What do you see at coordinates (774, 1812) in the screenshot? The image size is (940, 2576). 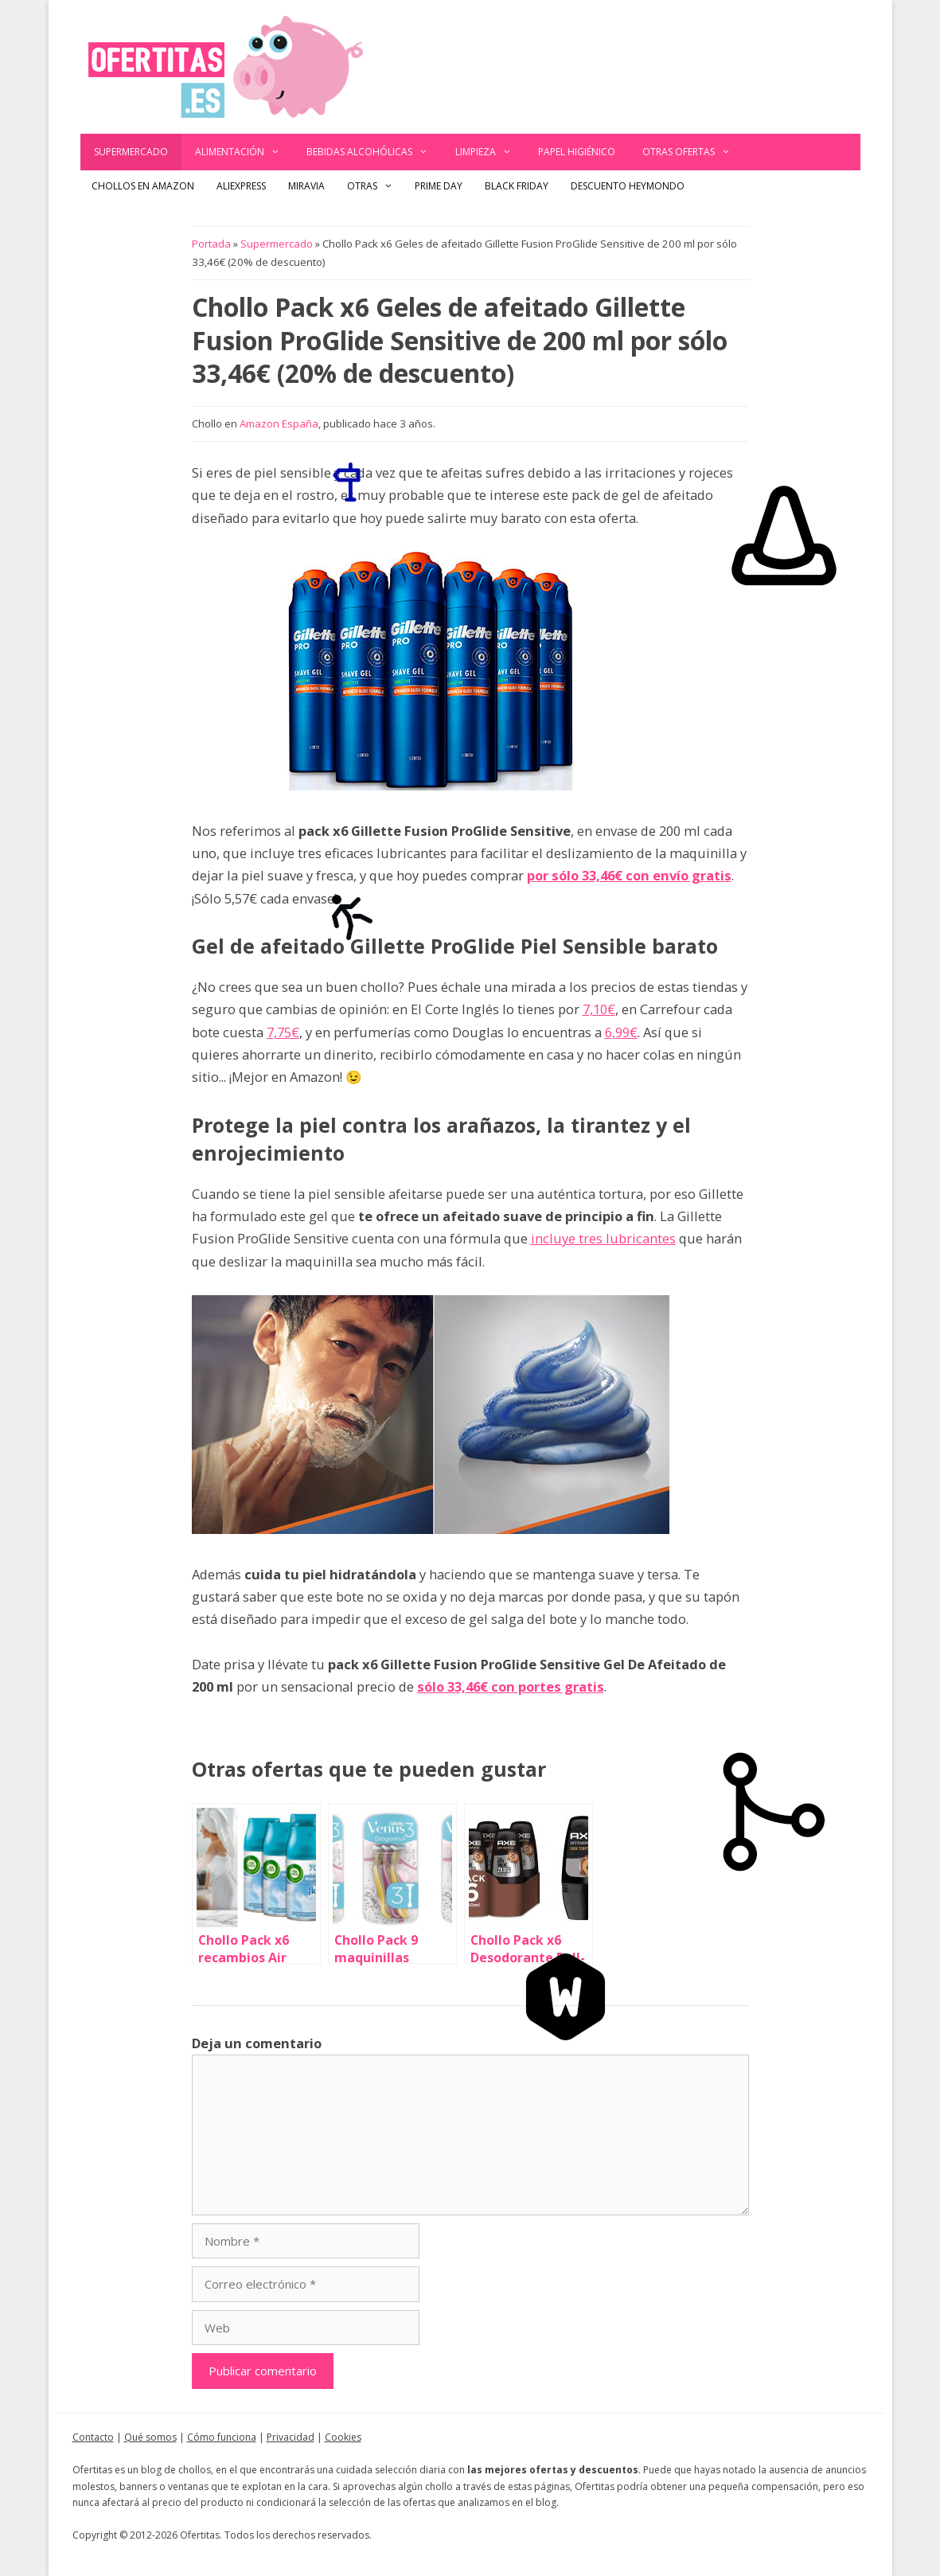 I see `merge branches in version control` at bounding box center [774, 1812].